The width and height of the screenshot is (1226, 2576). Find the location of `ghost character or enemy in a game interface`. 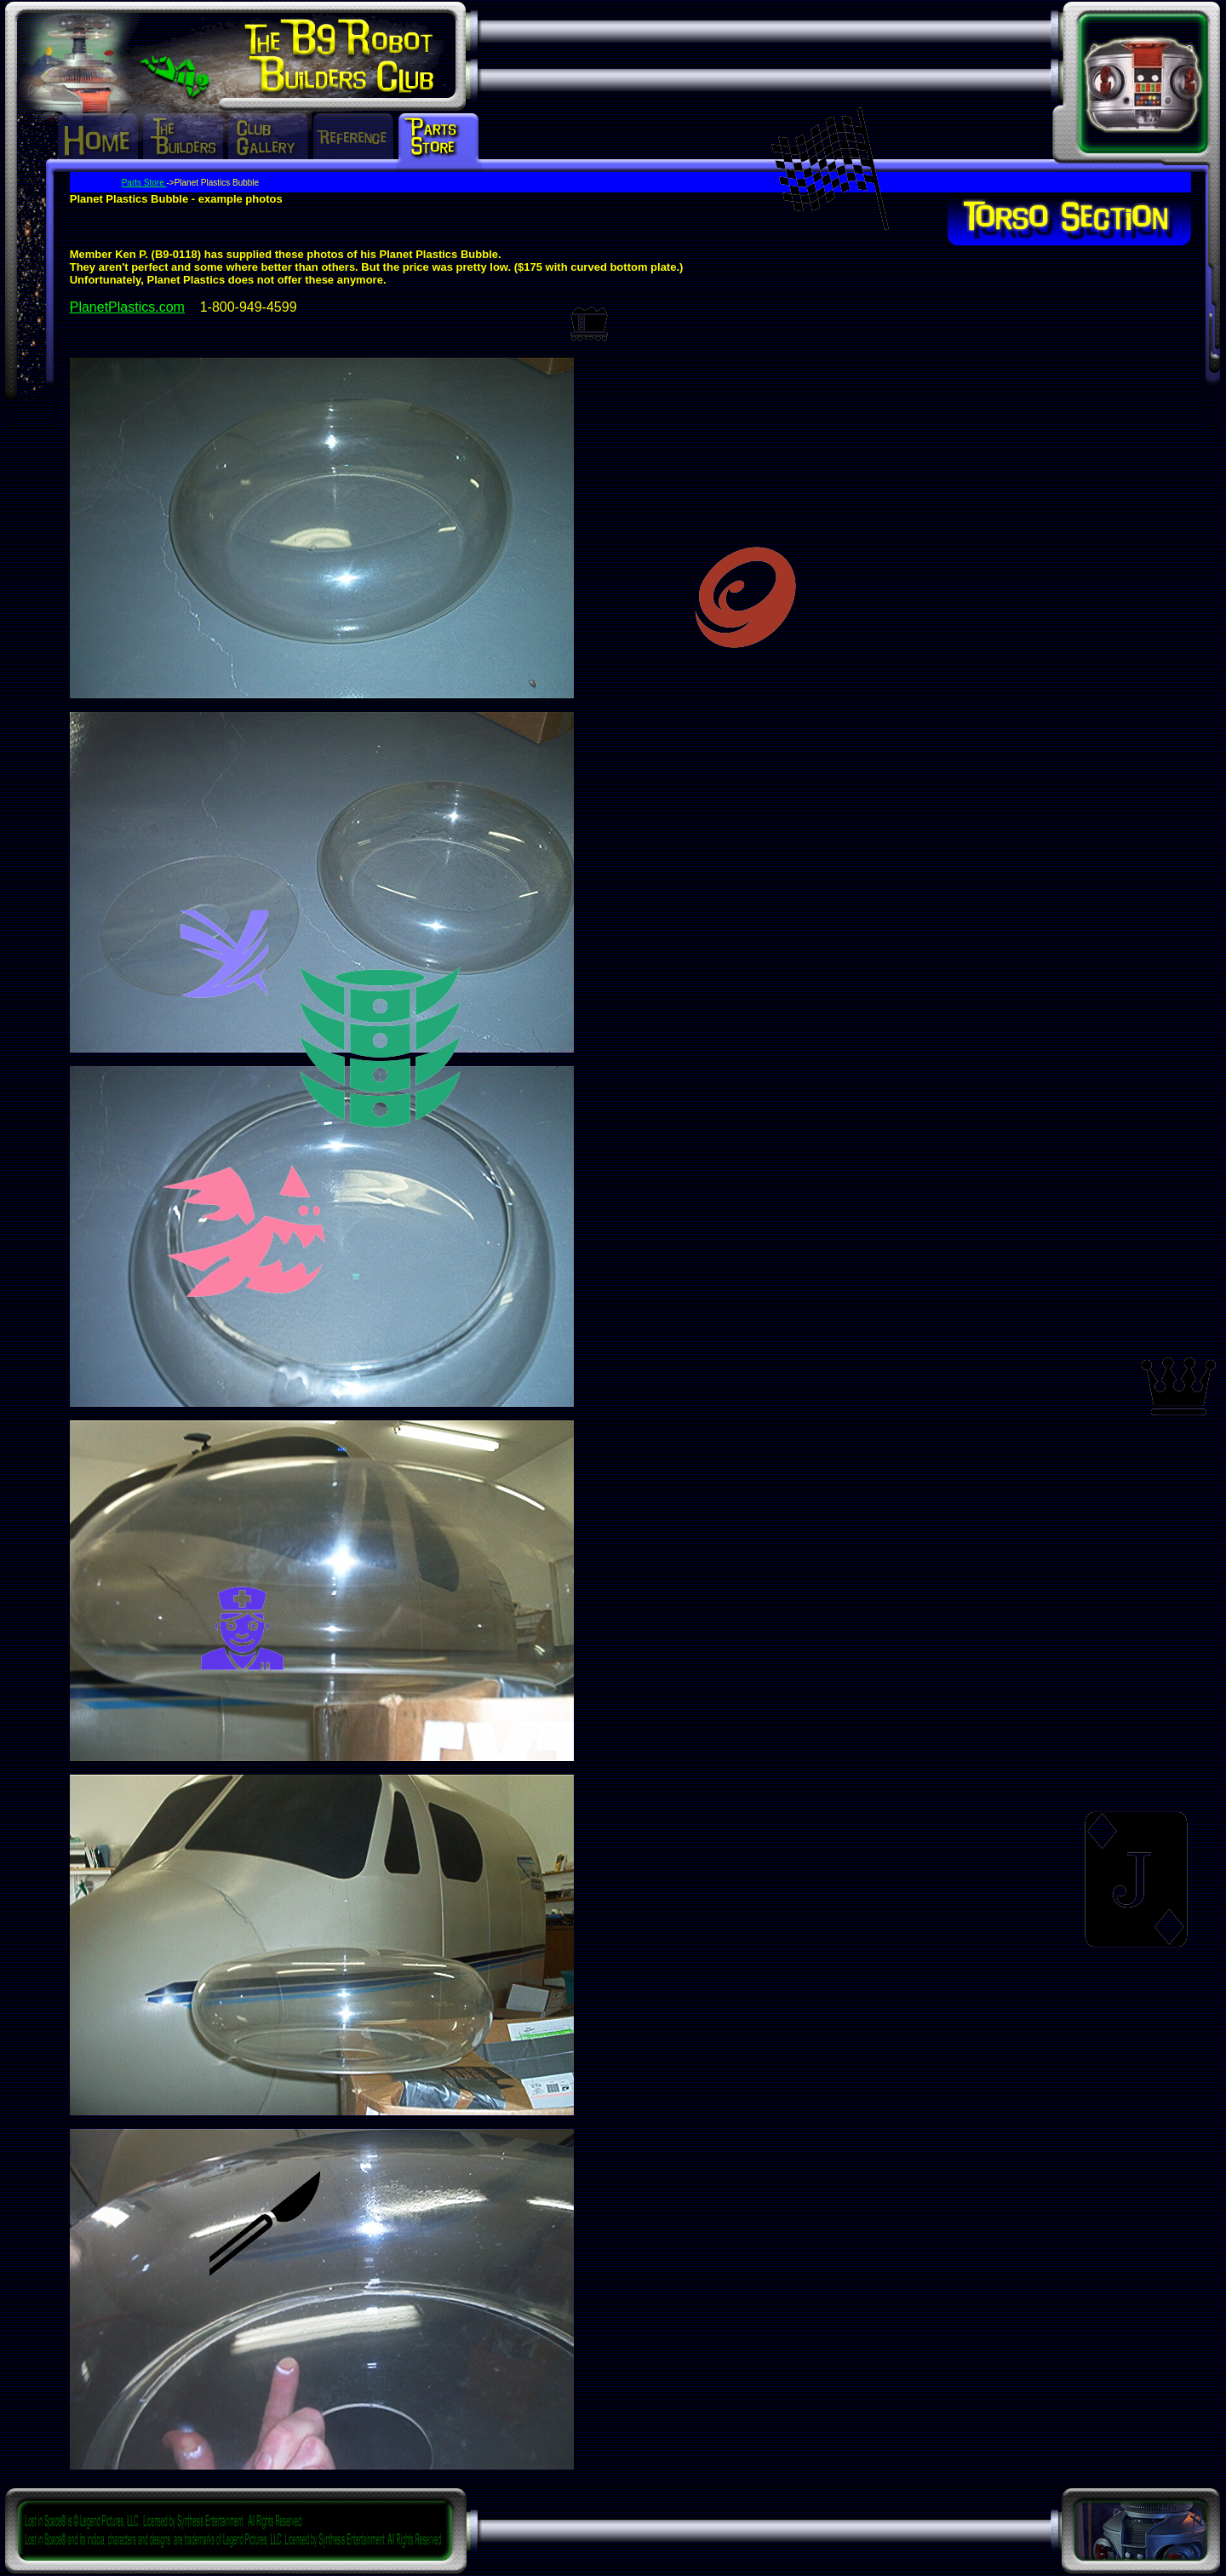

ghost character or enemy in a game interface is located at coordinates (243, 1231).